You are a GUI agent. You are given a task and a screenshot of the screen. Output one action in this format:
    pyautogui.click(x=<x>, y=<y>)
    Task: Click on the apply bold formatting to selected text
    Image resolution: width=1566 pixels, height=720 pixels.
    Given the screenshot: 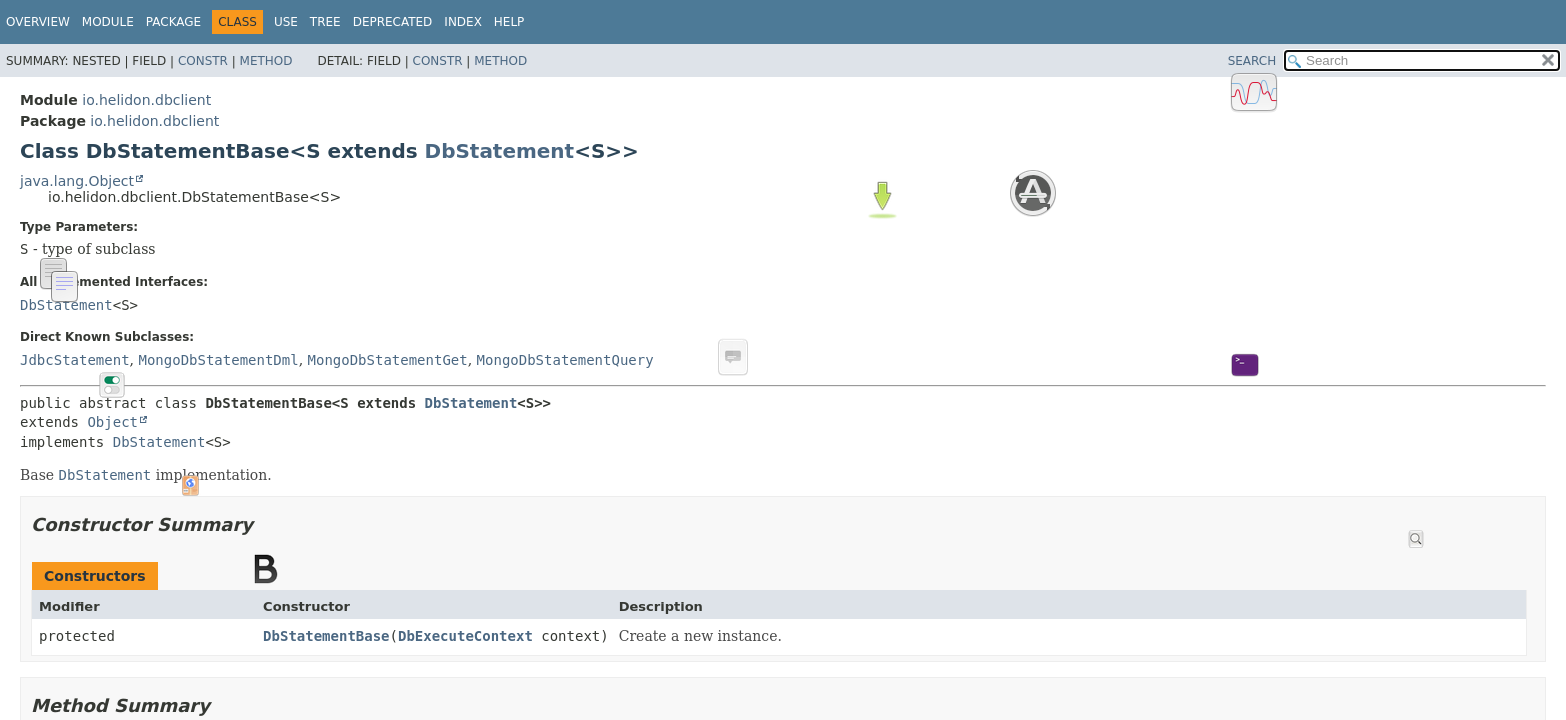 What is the action you would take?
    pyautogui.click(x=266, y=569)
    